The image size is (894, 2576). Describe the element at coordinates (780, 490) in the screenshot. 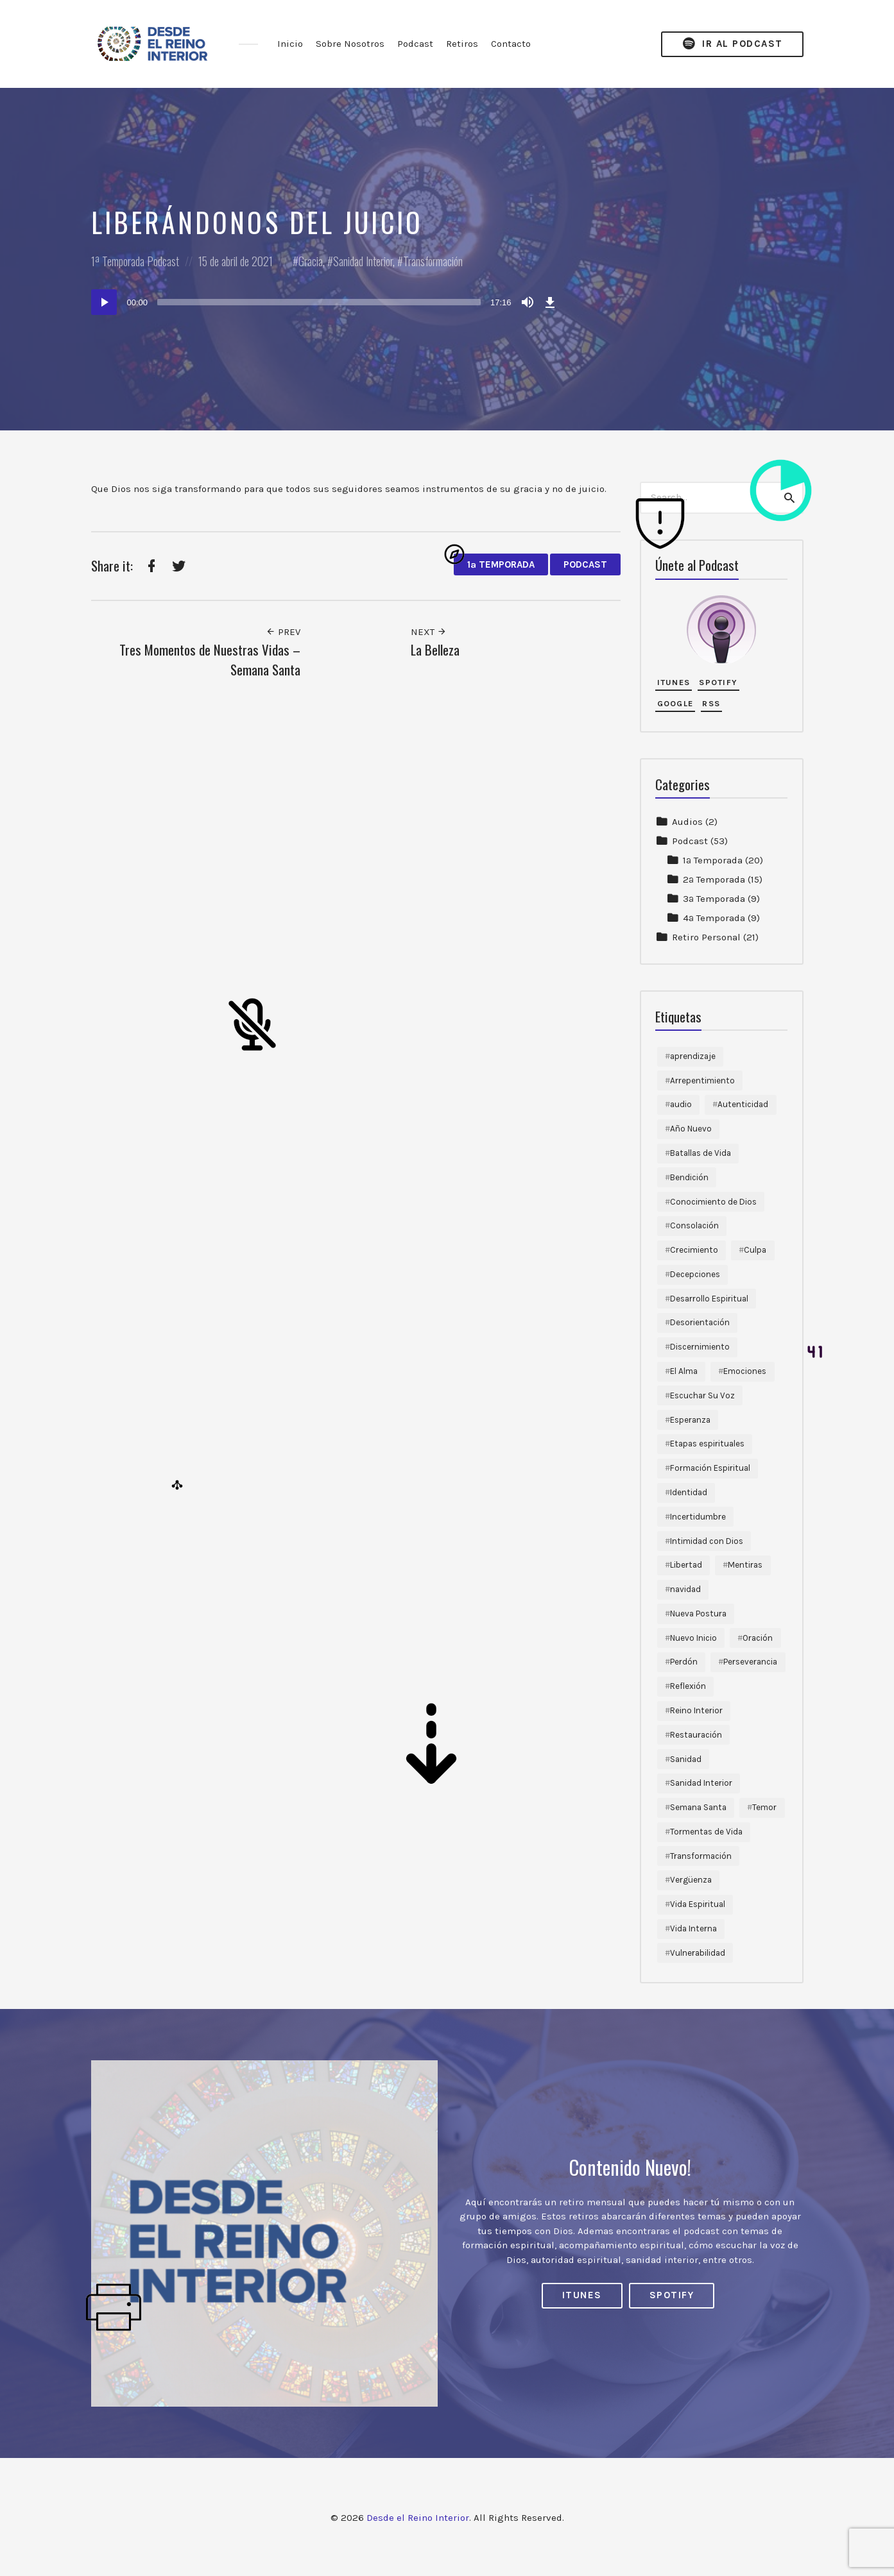

I see `indicates 20% progress or completion` at that location.